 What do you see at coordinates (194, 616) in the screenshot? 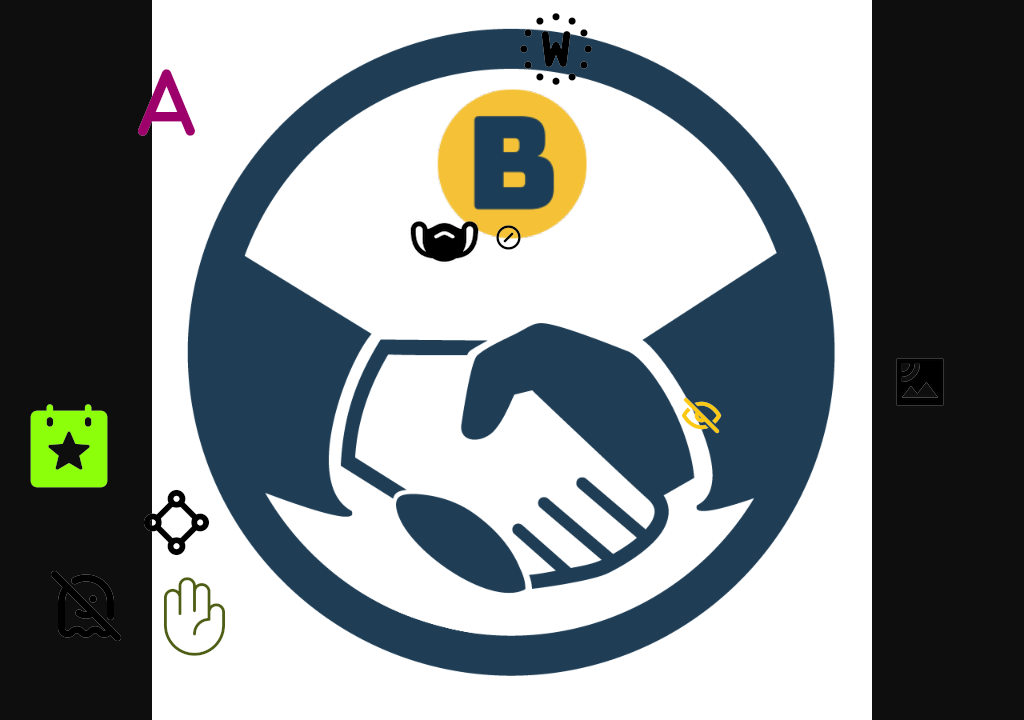
I see `stop or pause an action` at bounding box center [194, 616].